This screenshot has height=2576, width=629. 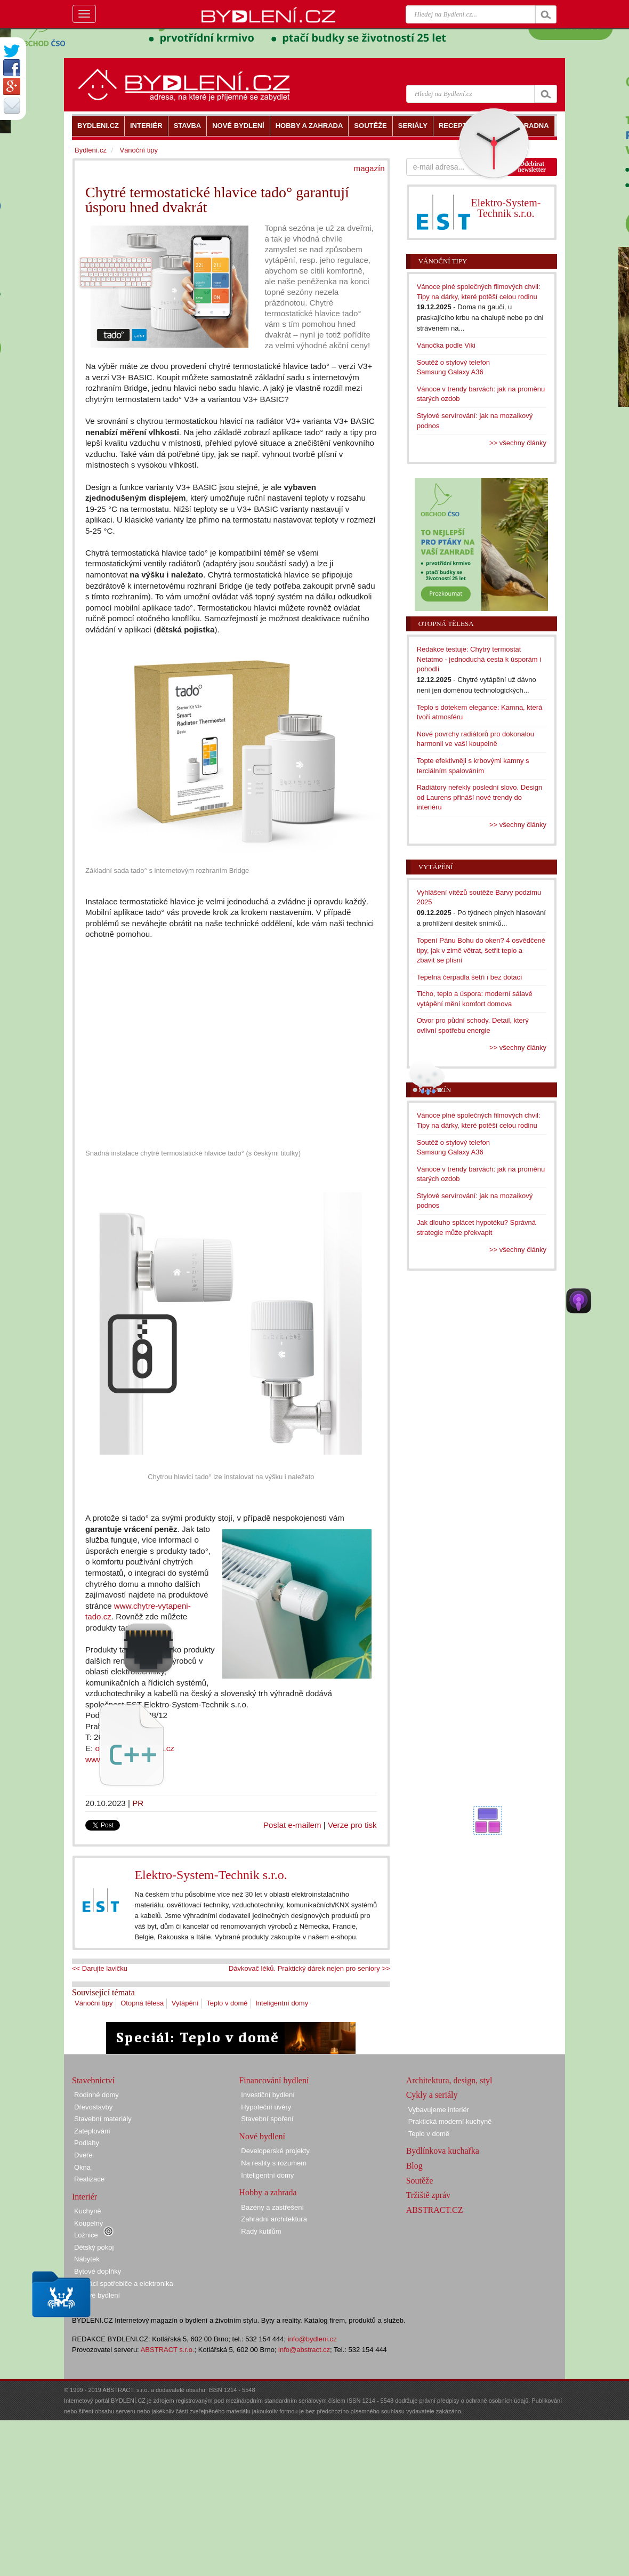 I want to click on a C++ source code file, so click(x=132, y=1745).